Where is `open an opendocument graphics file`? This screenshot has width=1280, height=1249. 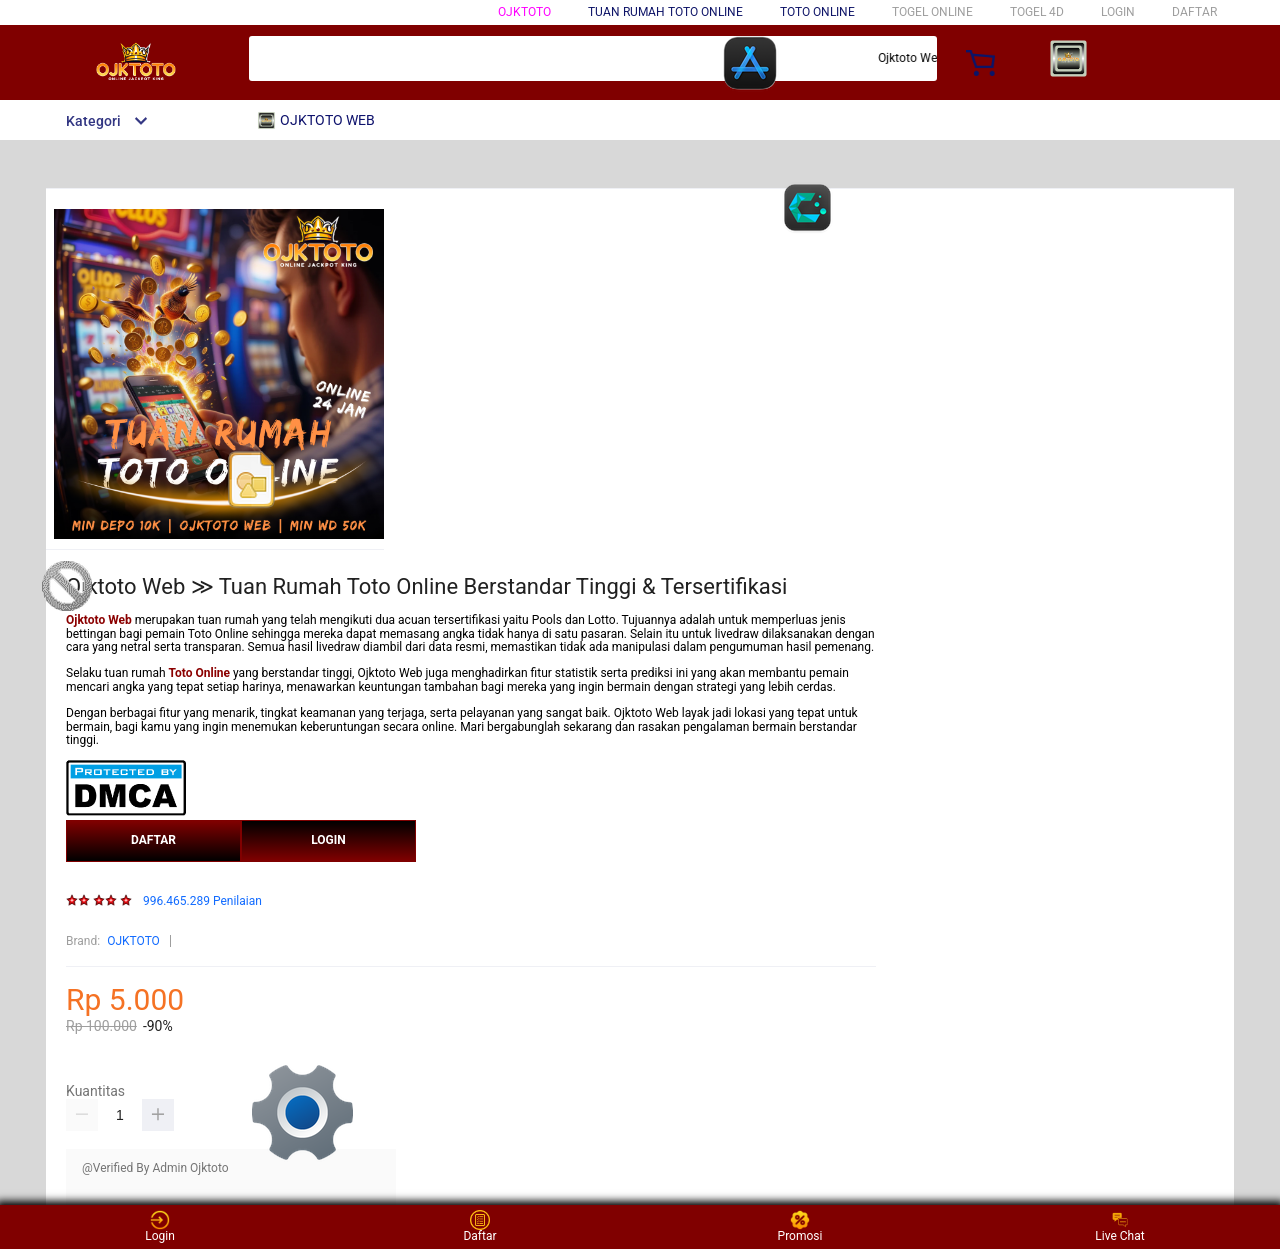
open an opendocument graphics file is located at coordinates (251, 479).